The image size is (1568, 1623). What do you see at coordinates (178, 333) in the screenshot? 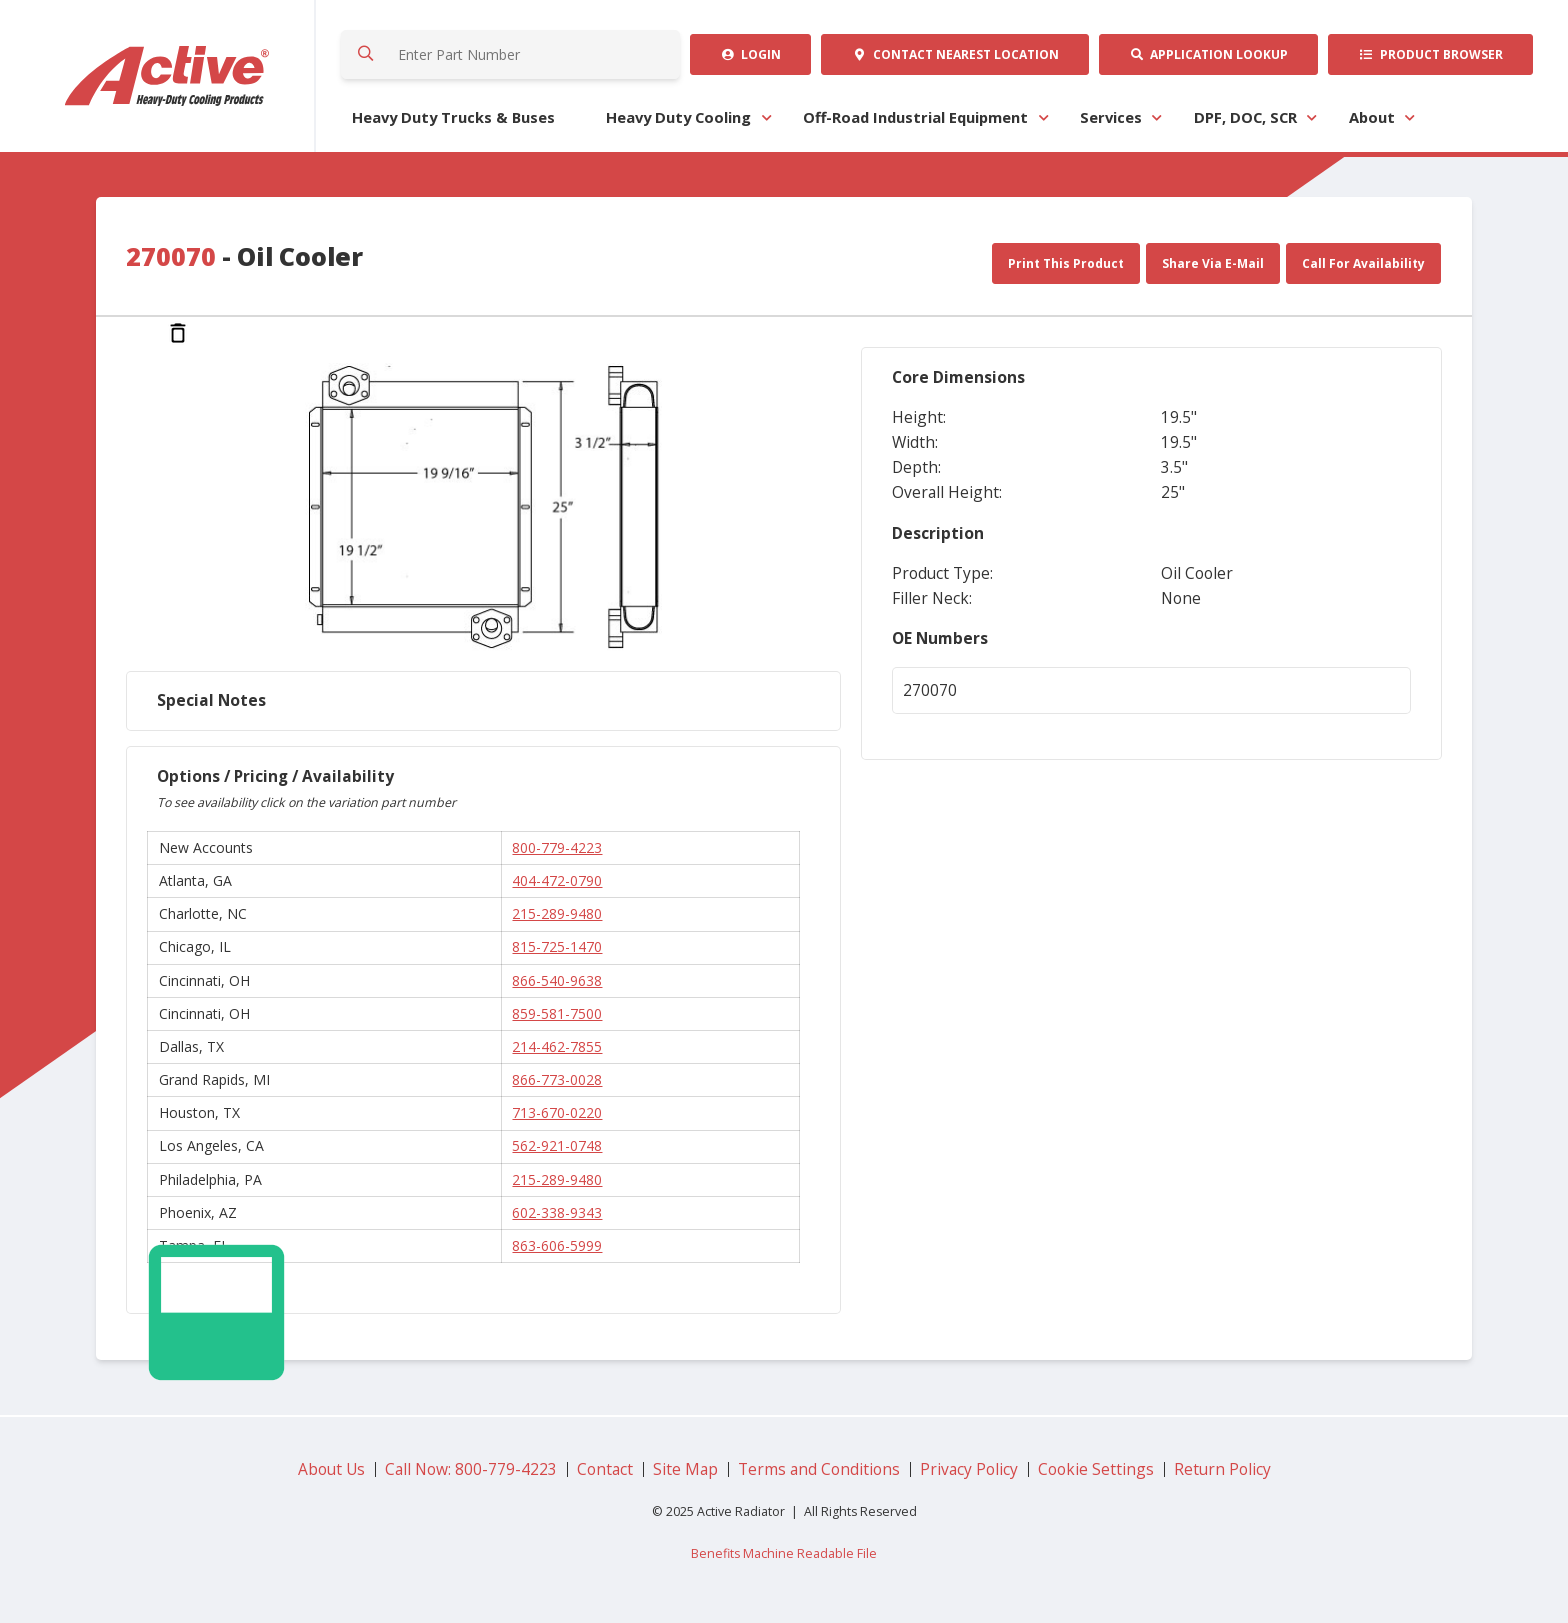
I see `delete an item` at bounding box center [178, 333].